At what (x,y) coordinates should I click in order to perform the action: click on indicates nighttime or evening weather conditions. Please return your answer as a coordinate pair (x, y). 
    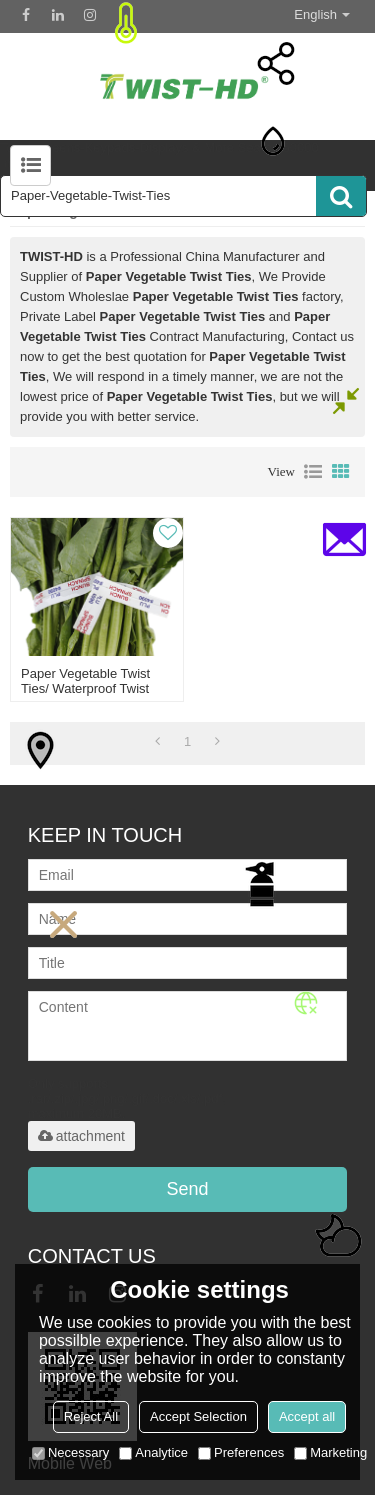
    Looking at the image, I should click on (337, 1237).